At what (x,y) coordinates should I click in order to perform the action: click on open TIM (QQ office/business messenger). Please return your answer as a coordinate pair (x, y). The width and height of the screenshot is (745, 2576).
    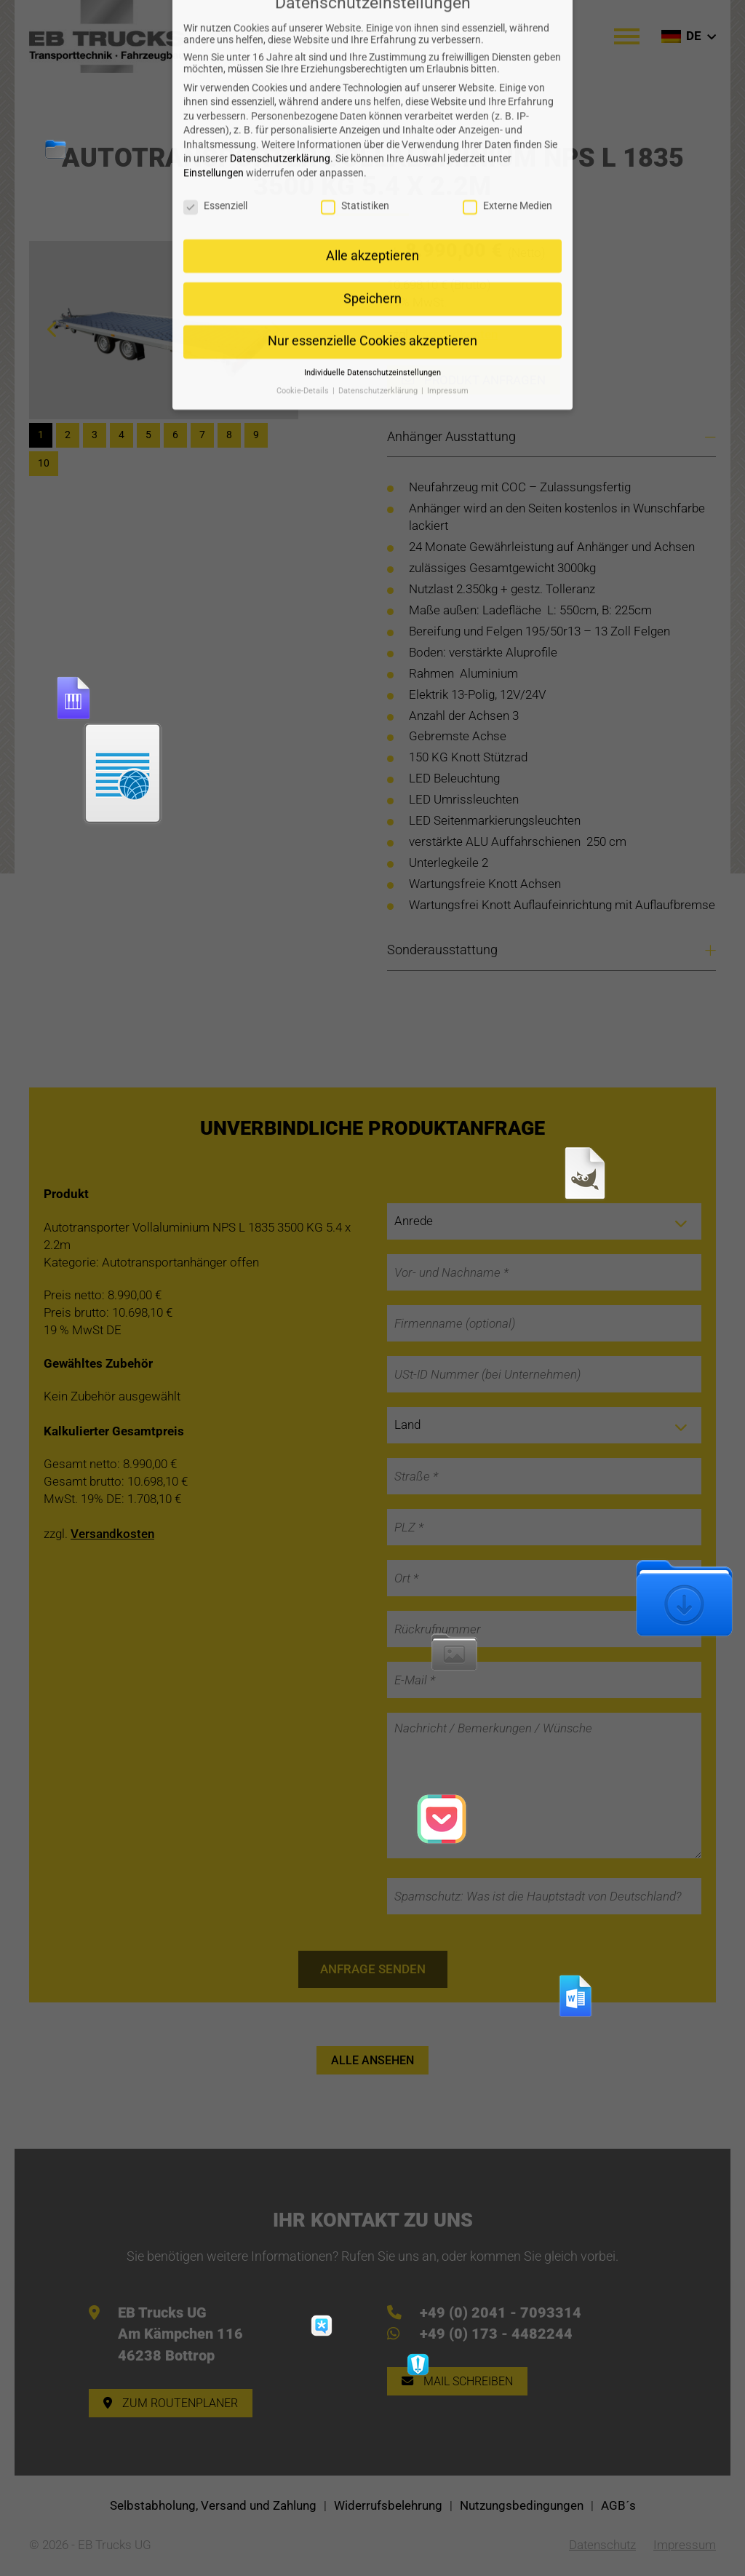
    Looking at the image, I should click on (322, 2326).